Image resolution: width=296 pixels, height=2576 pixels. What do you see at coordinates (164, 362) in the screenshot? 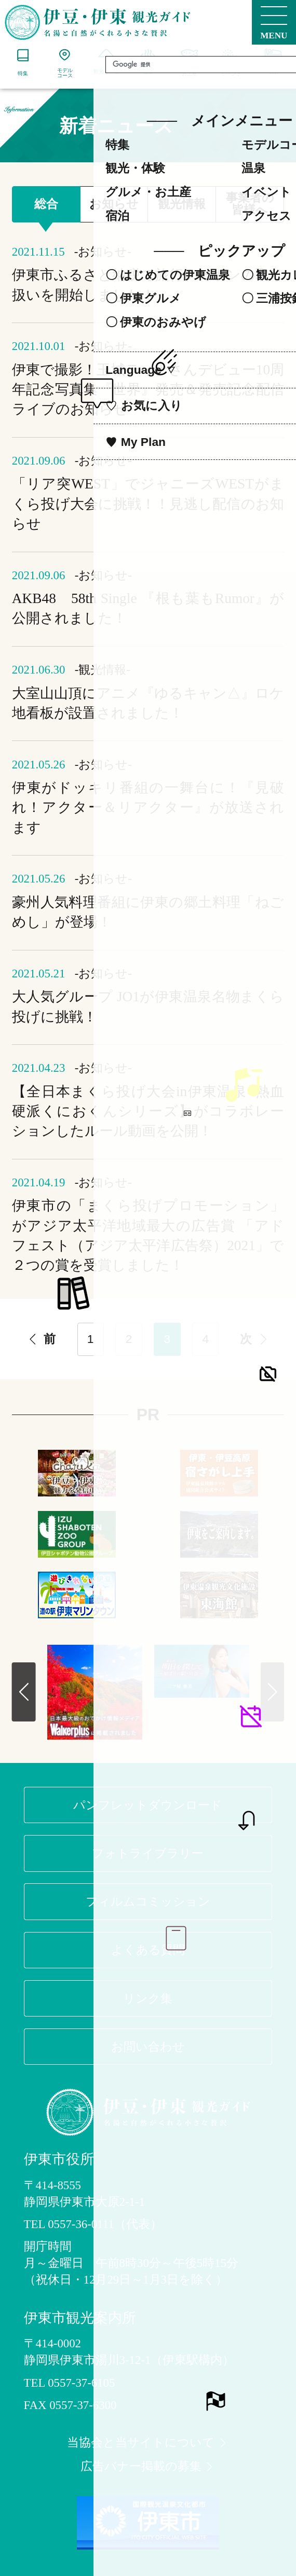
I see `indicates a crash or system error` at bounding box center [164, 362].